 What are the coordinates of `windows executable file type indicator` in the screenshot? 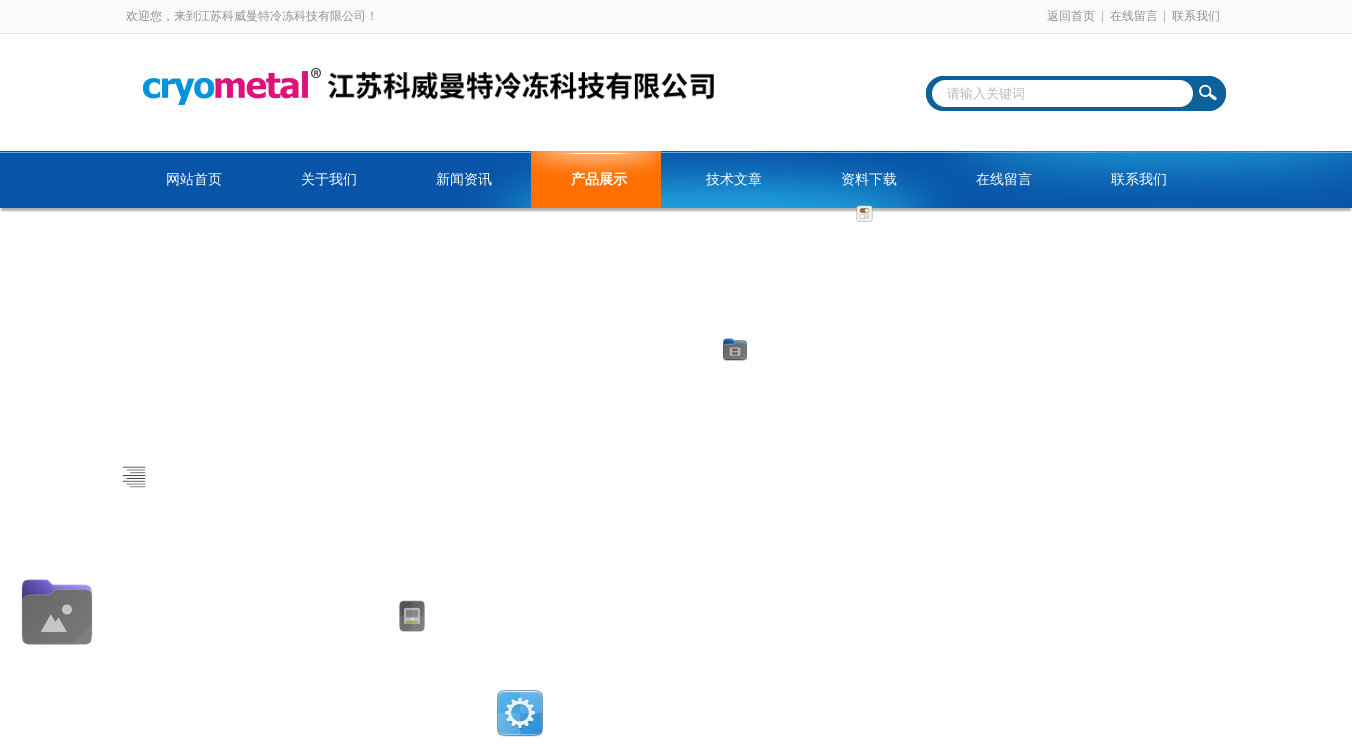 It's located at (520, 713).